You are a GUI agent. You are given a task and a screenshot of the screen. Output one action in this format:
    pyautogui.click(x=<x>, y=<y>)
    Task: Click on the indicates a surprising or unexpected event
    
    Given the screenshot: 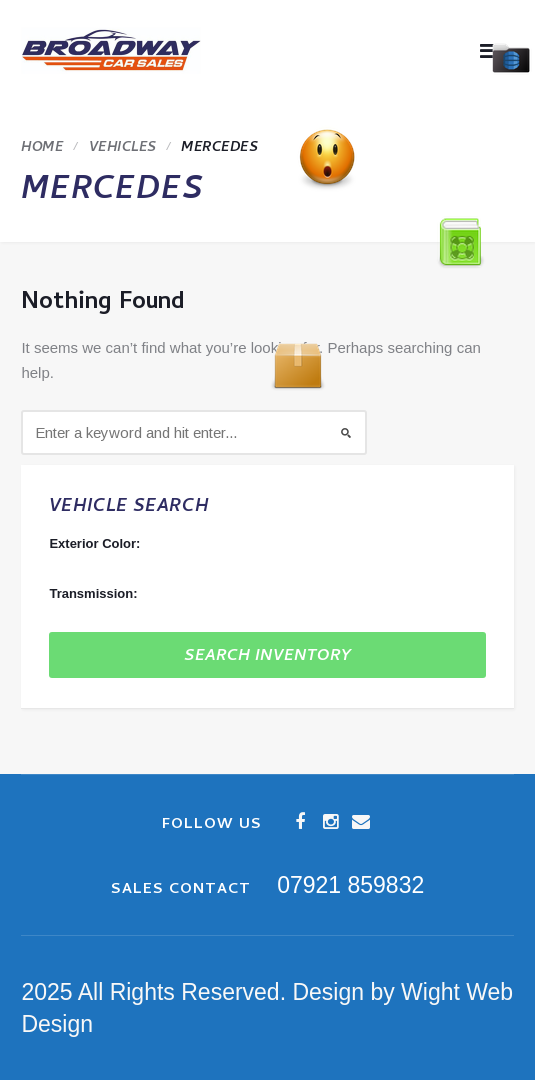 What is the action you would take?
    pyautogui.click(x=327, y=159)
    